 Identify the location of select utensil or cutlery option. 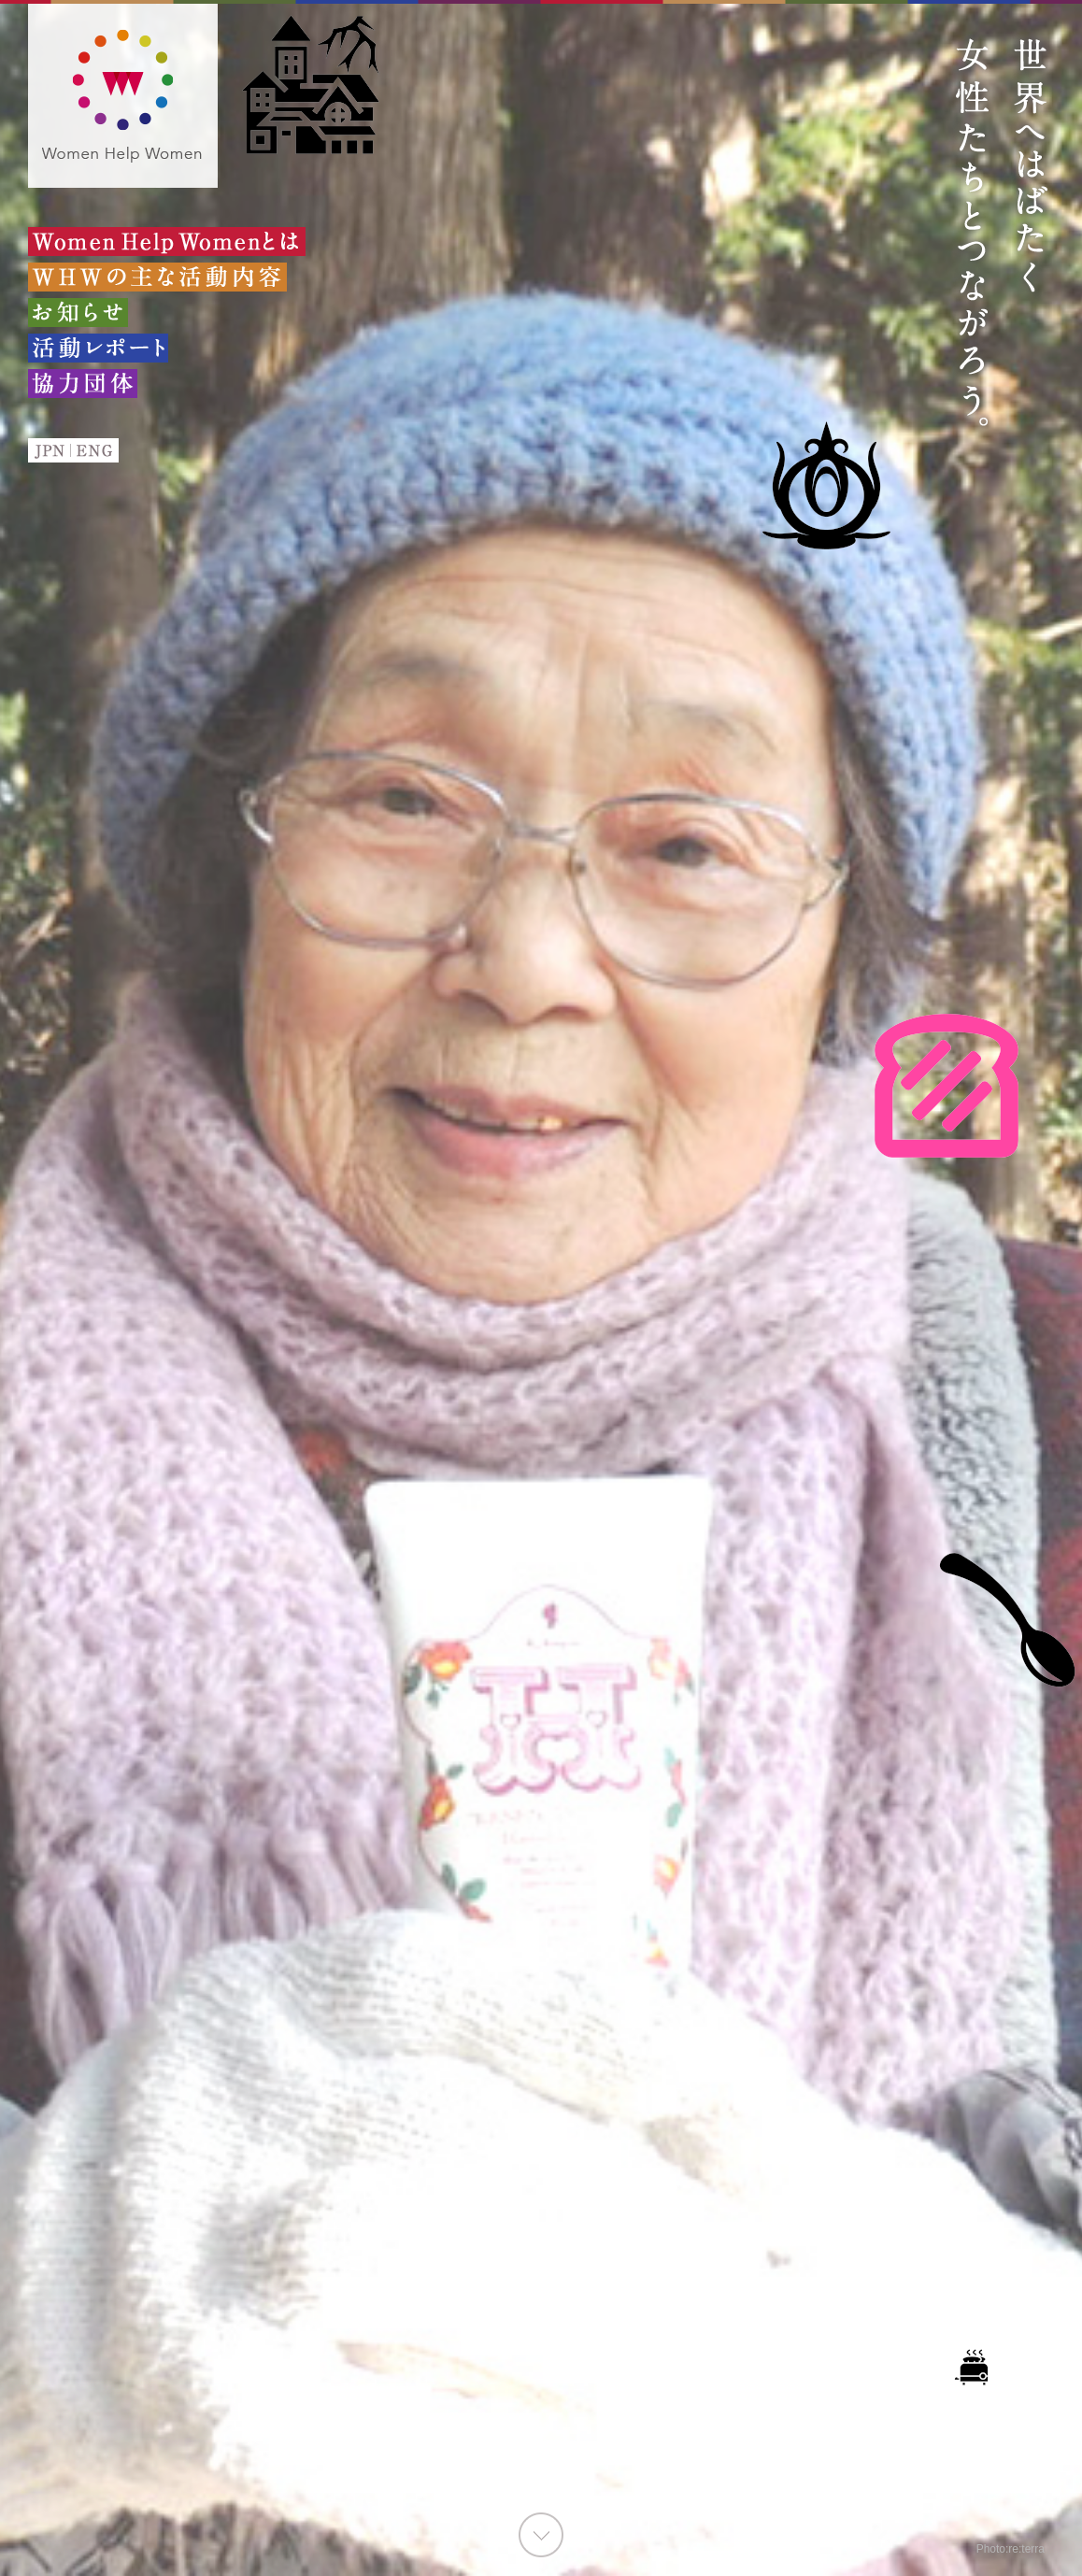
(1007, 1619).